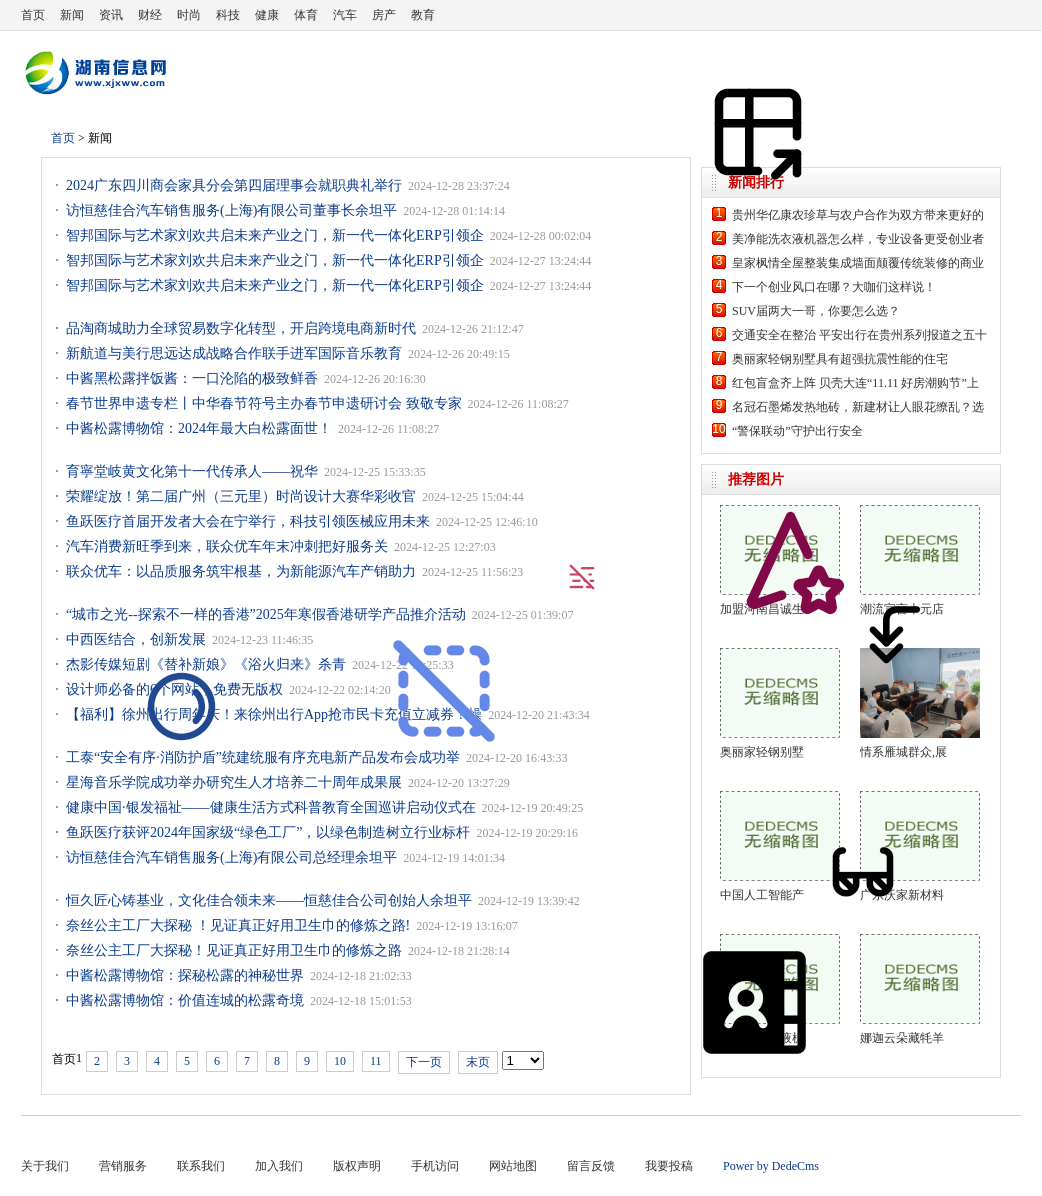 Image resolution: width=1042 pixels, height=1196 pixels. What do you see at coordinates (754, 1002) in the screenshot?
I see `open contacts or address book` at bounding box center [754, 1002].